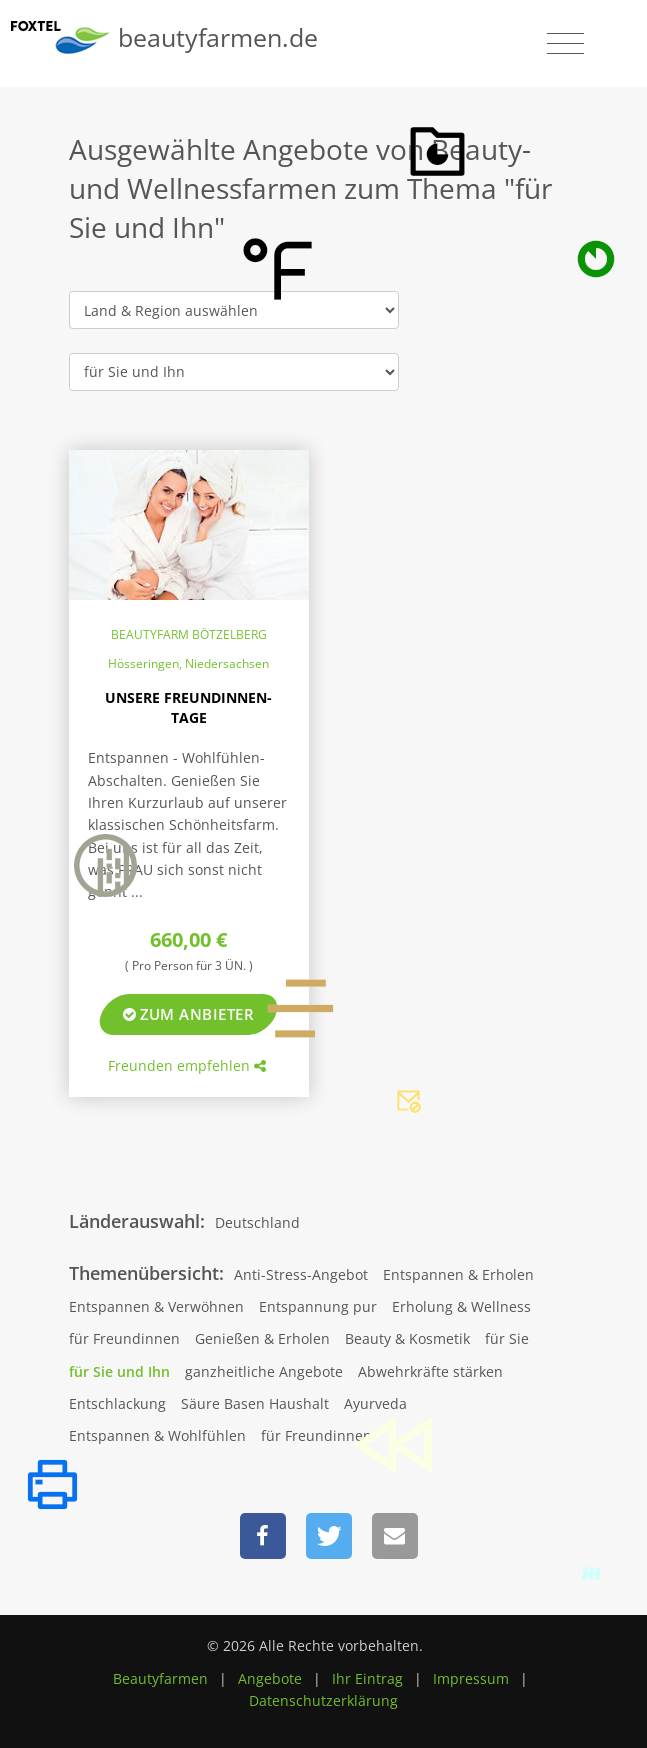  I want to click on print the current document, so click(52, 1484).